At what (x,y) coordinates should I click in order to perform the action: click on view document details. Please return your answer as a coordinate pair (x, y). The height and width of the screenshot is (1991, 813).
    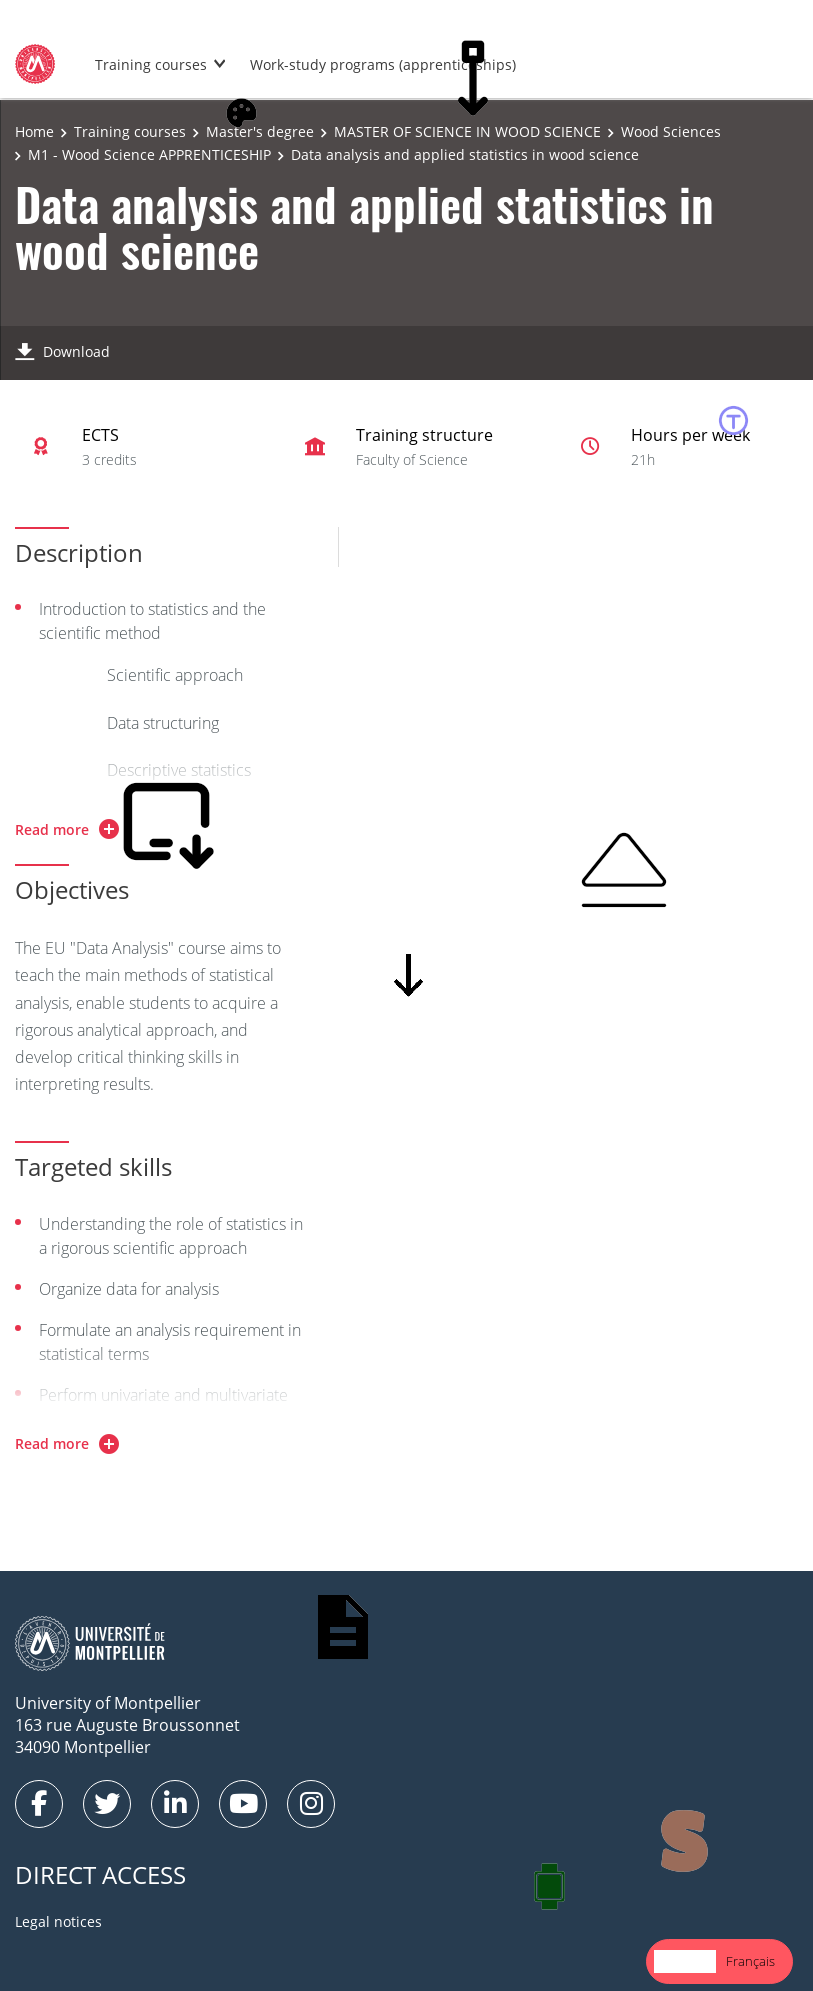
    Looking at the image, I should click on (343, 1627).